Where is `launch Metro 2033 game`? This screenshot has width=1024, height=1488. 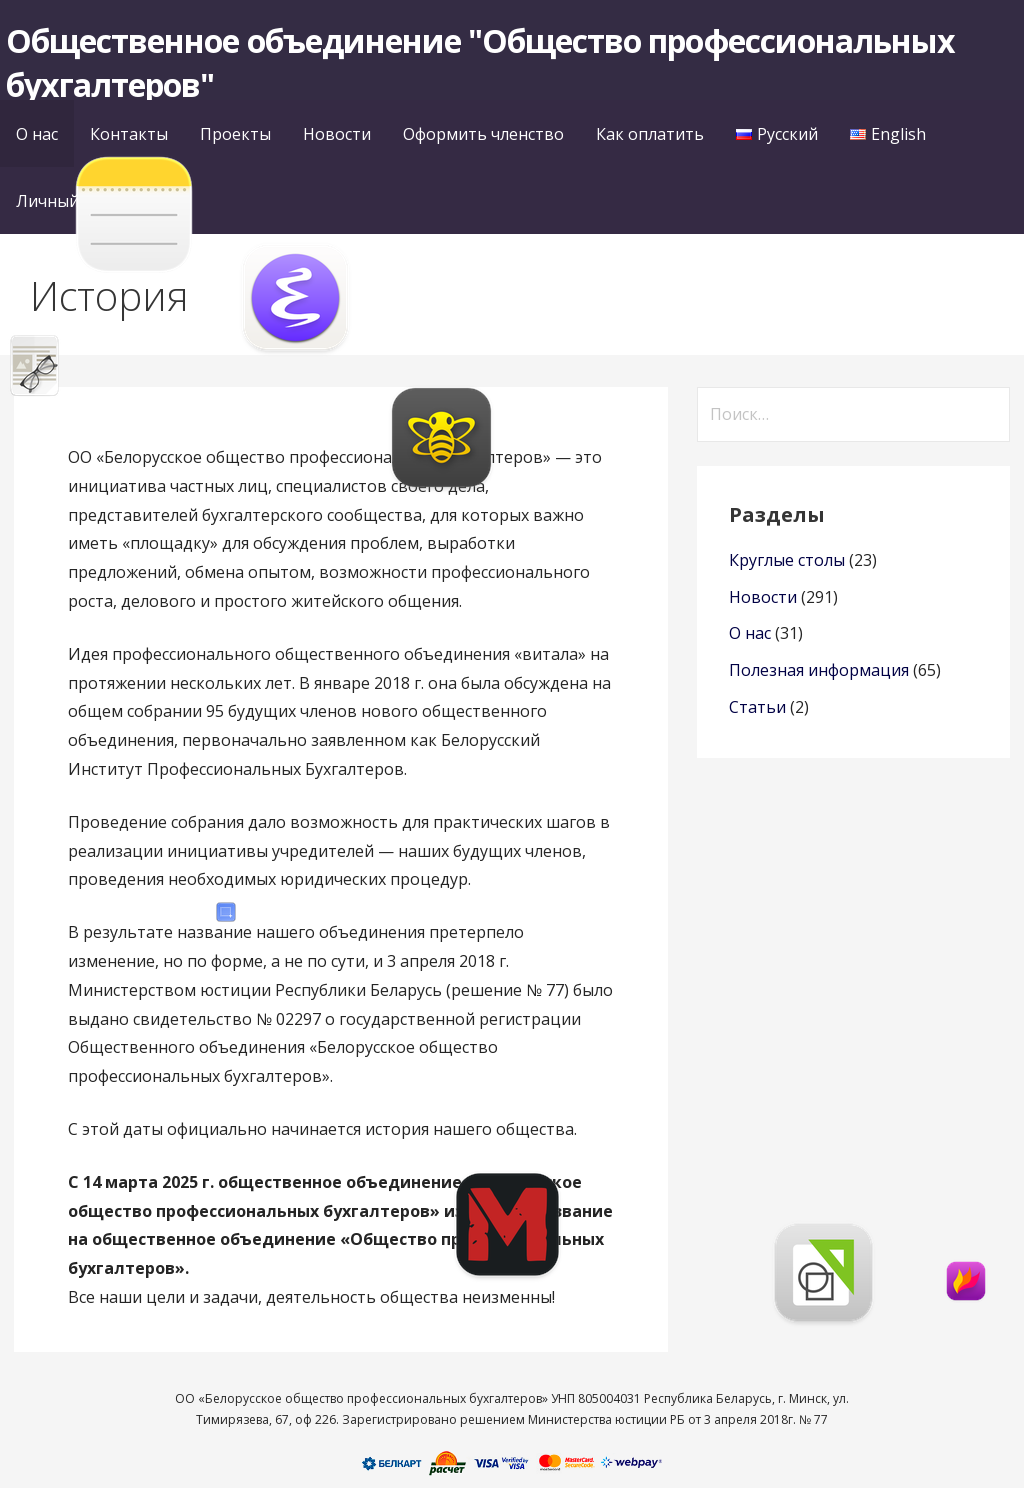 launch Metro 2033 game is located at coordinates (507, 1224).